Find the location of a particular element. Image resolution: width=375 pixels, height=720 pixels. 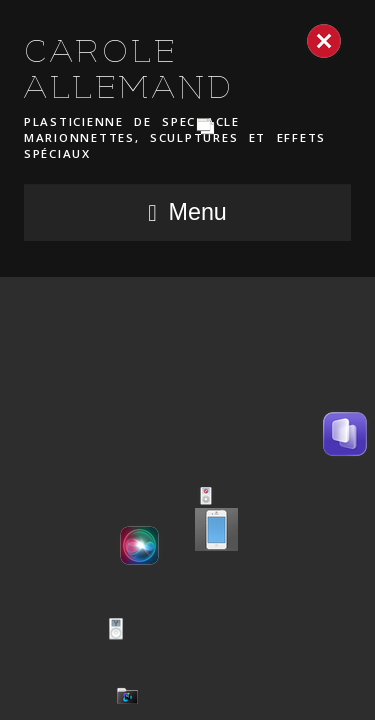

access window management settings is located at coordinates (205, 126).